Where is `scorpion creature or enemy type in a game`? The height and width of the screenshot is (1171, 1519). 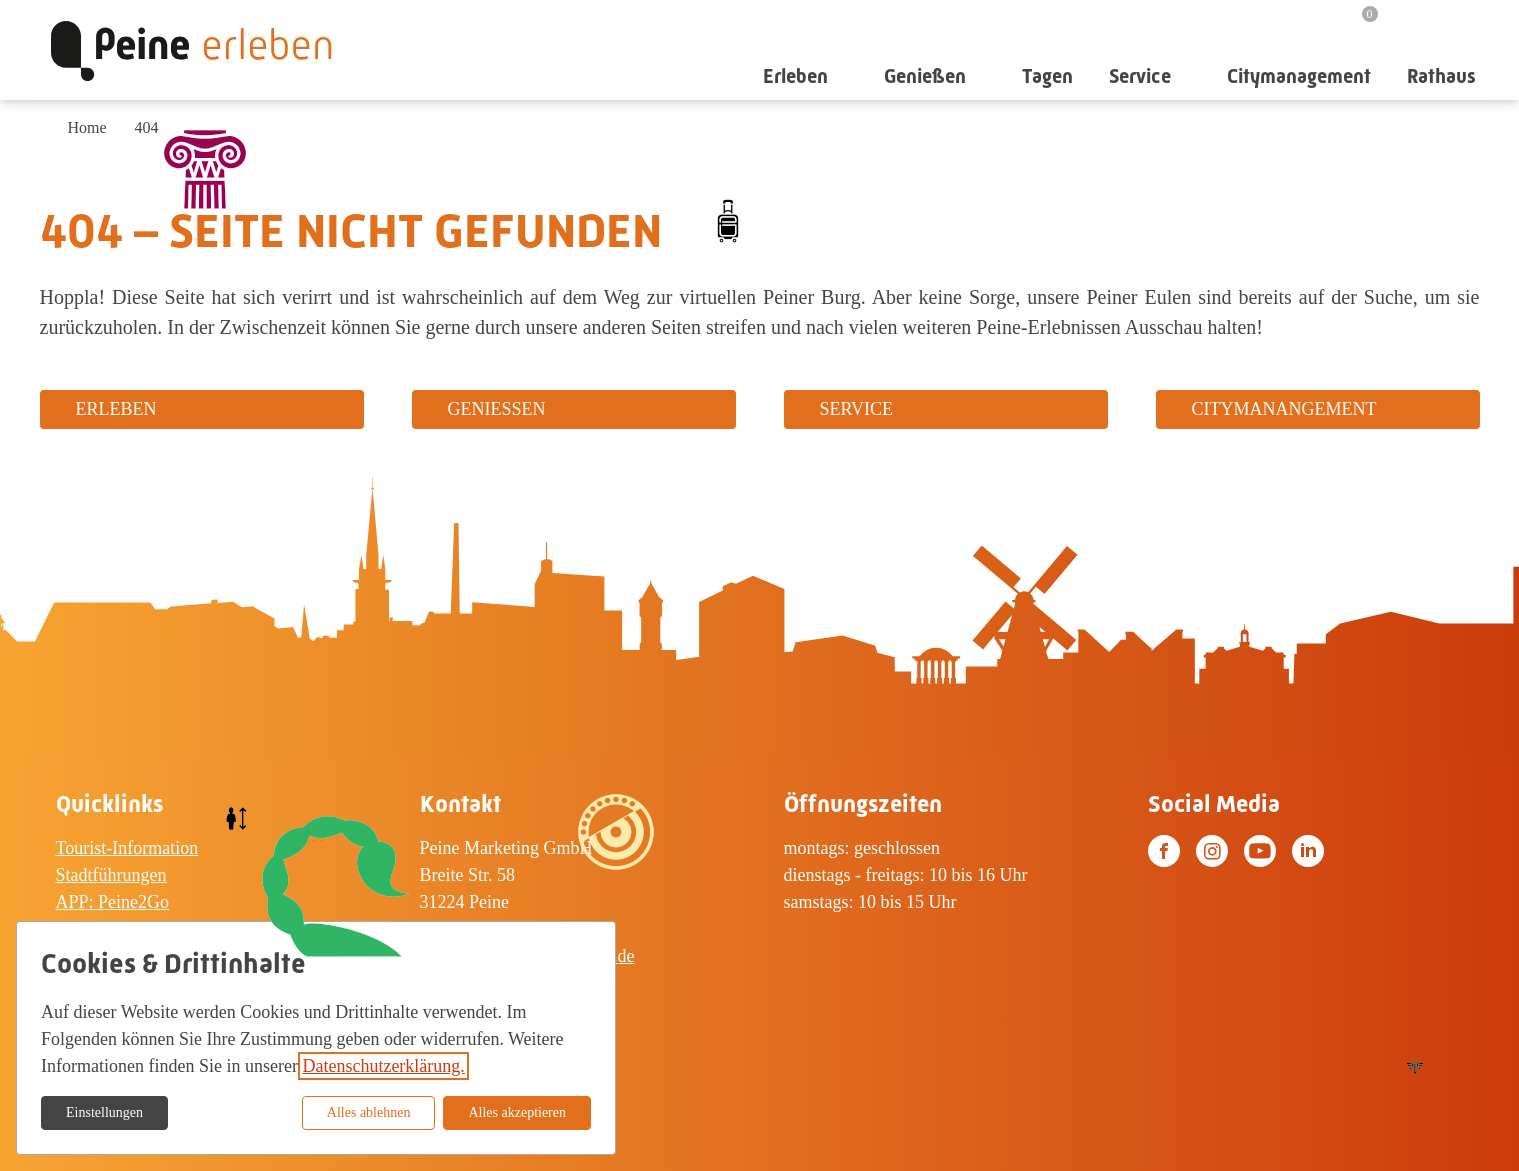 scorpion creature or enemy type in a game is located at coordinates (334, 881).